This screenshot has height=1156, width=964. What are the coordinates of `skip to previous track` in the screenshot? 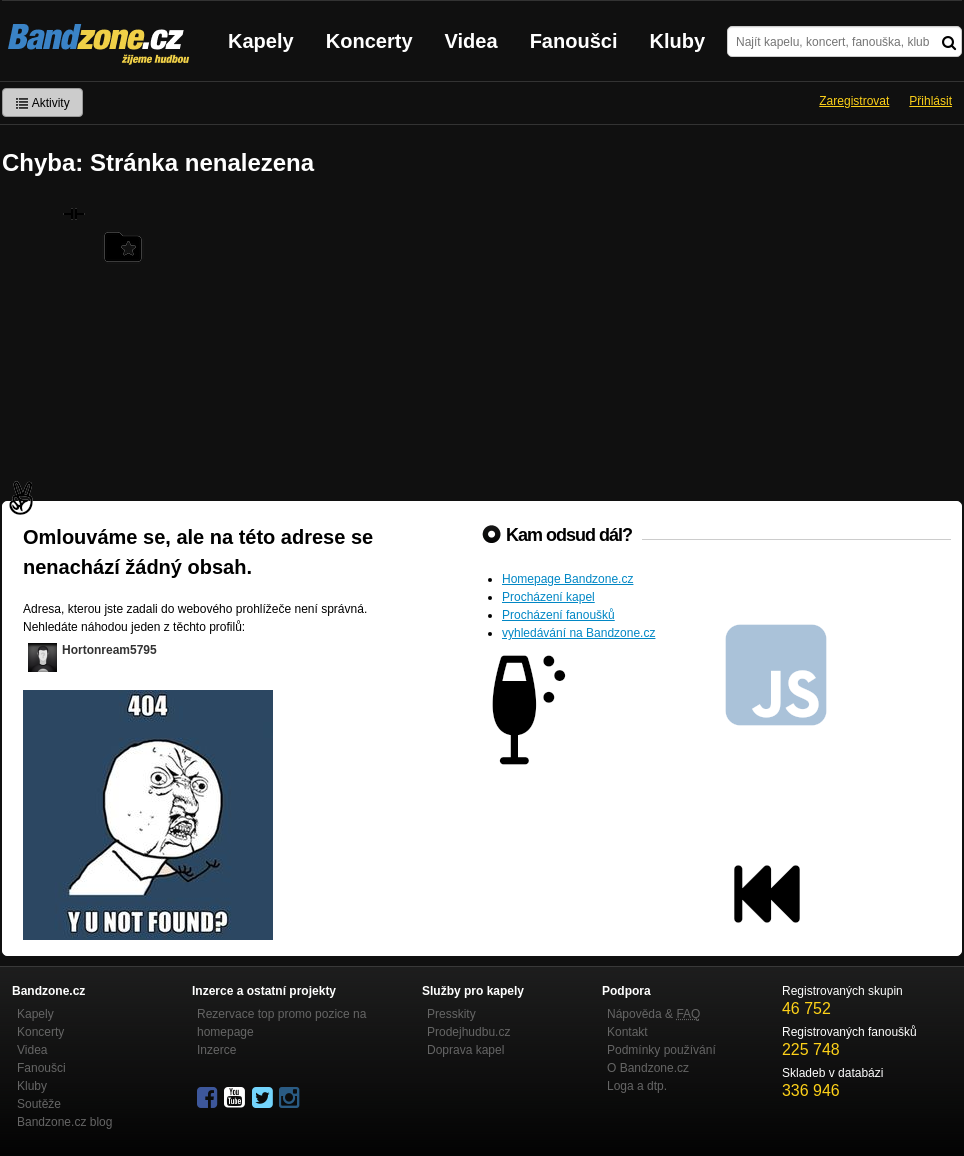 It's located at (767, 894).